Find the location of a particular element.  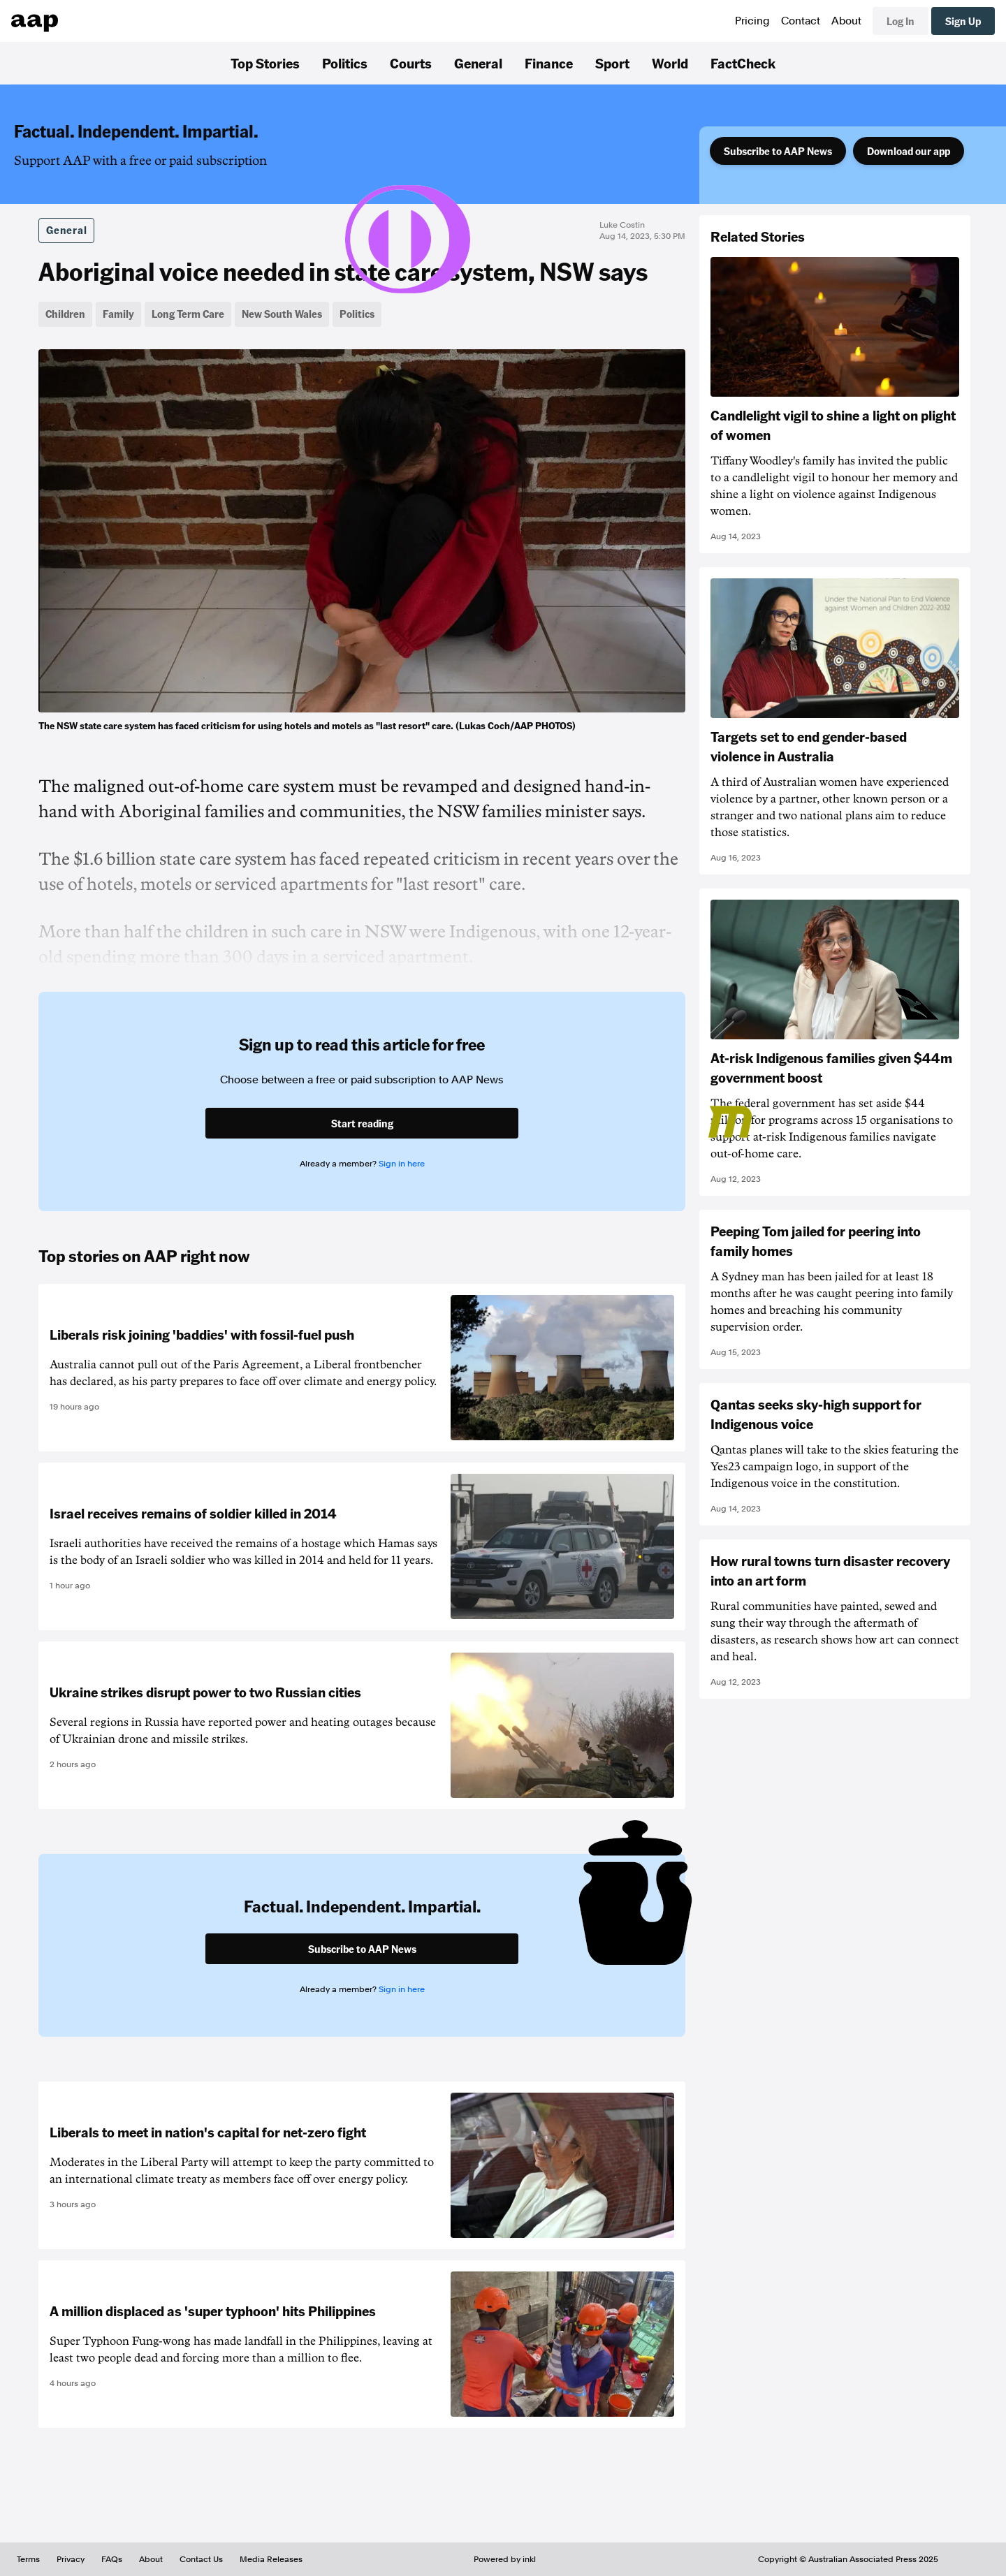

pay with Diners Club credit card is located at coordinates (407, 239).